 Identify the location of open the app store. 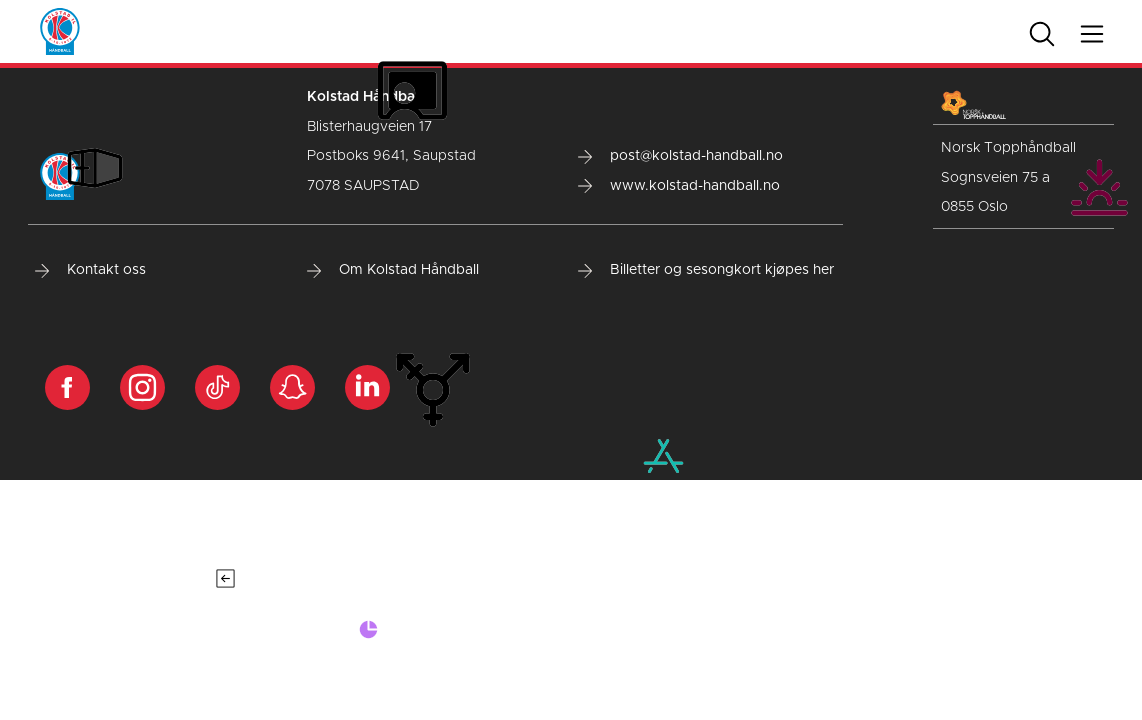
(663, 457).